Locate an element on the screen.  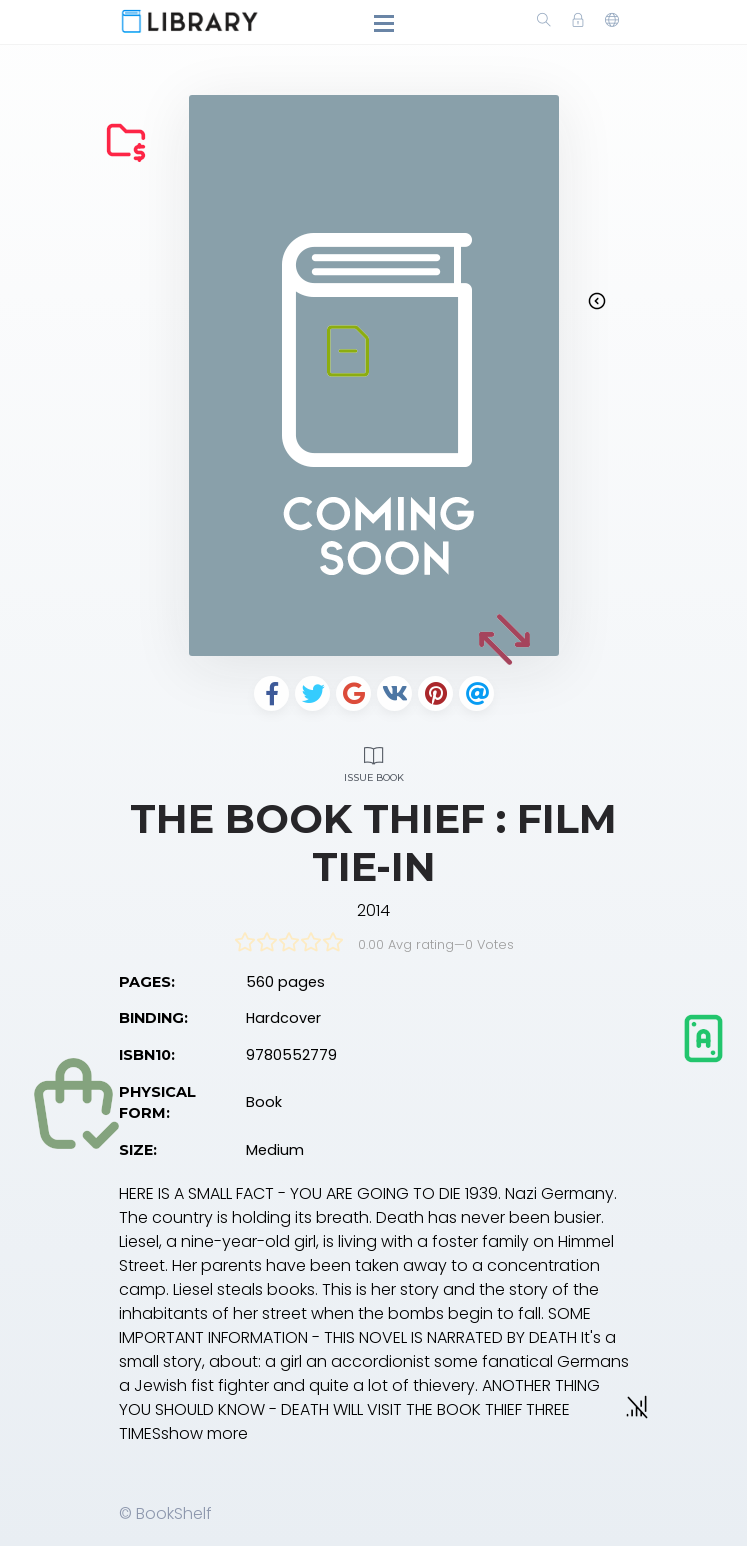
resize element diagonally is located at coordinates (504, 639).